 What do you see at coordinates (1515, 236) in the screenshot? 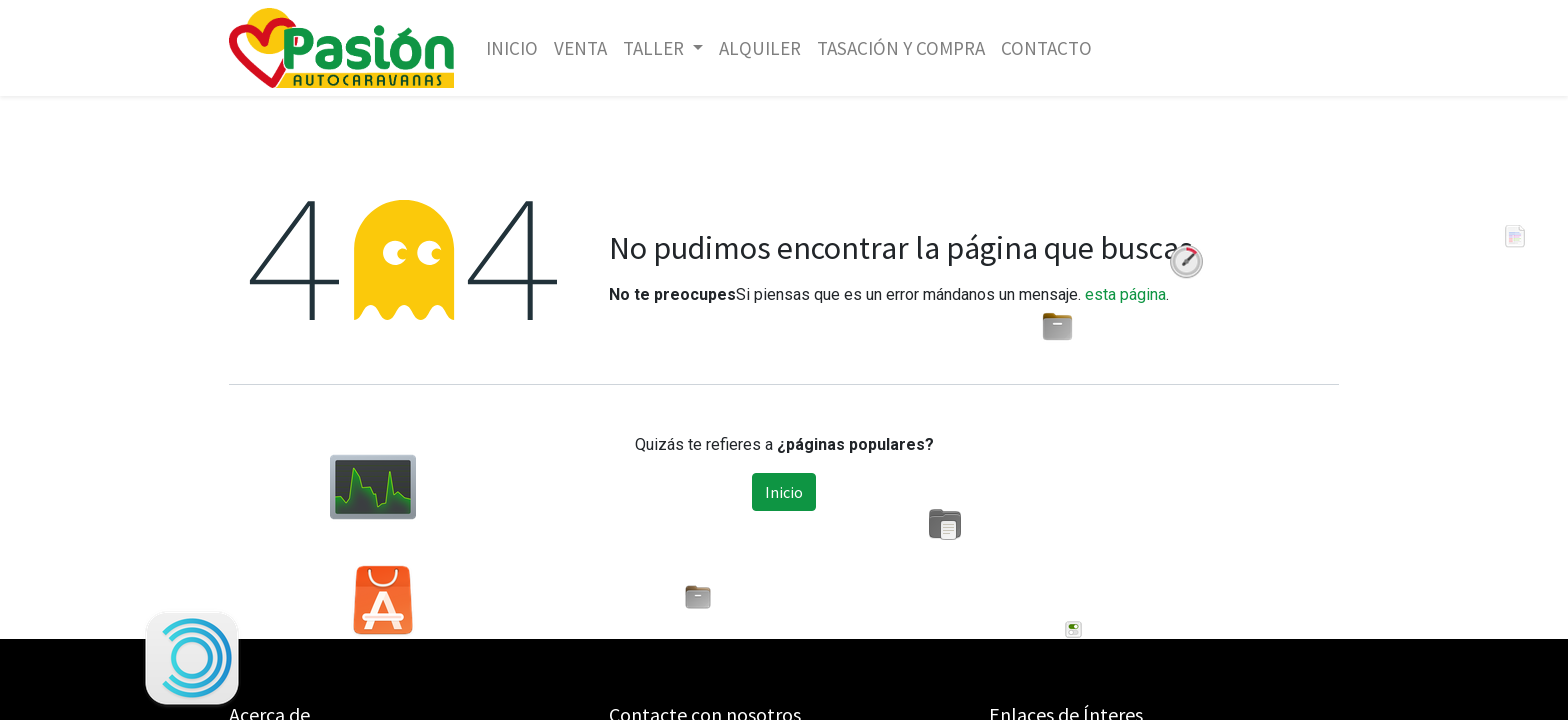
I see `access development tools and applications` at bounding box center [1515, 236].